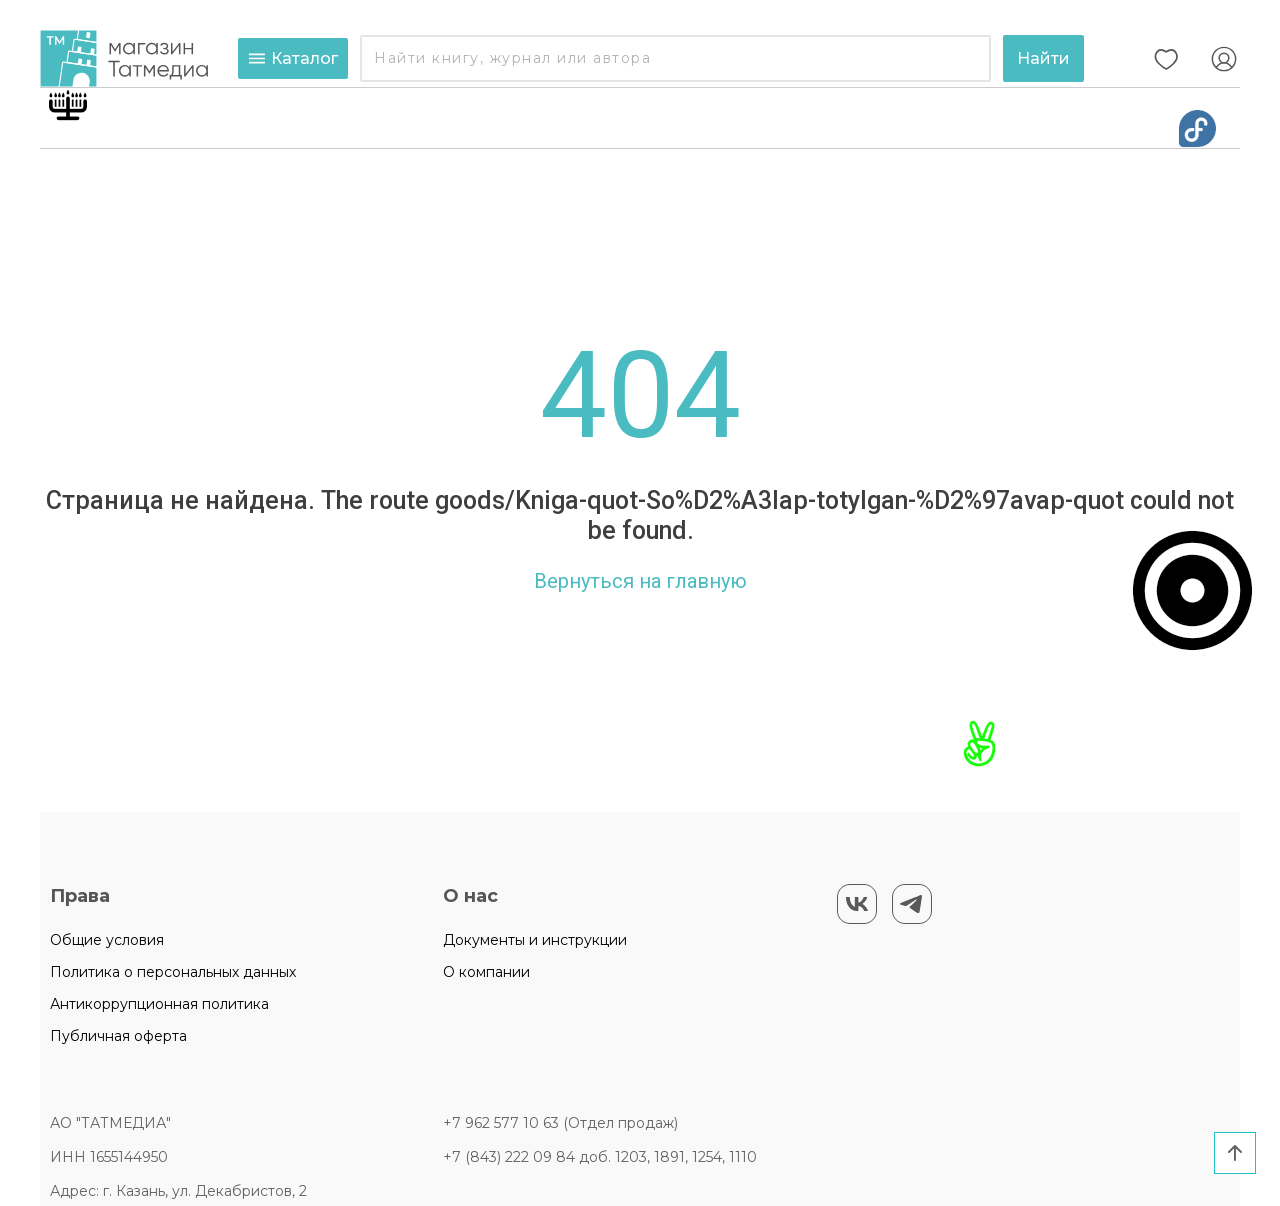 The width and height of the screenshot is (1280, 1206). Describe the element at coordinates (979, 743) in the screenshot. I see `visit angellist profile or website` at that location.